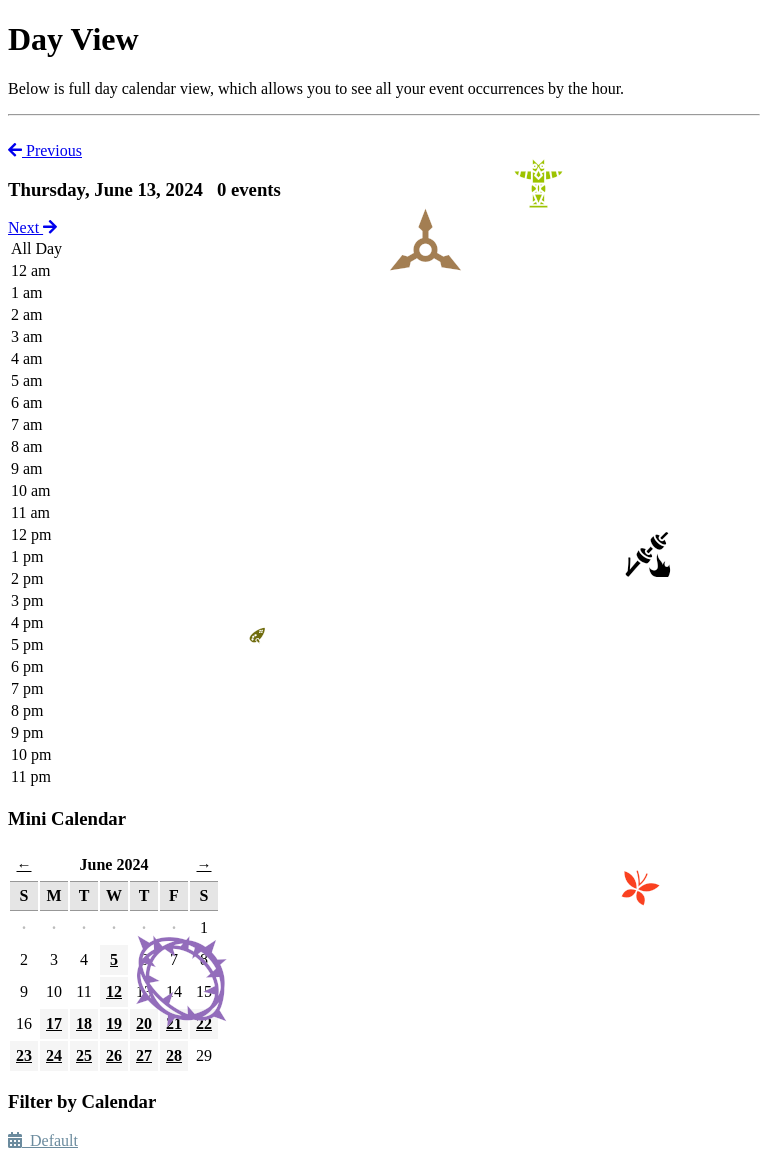 The height and width of the screenshot is (1158, 768). What do you see at coordinates (425, 239) in the screenshot?
I see `throwing weapon icon in a game inventory` at bounding box center [425, 239].